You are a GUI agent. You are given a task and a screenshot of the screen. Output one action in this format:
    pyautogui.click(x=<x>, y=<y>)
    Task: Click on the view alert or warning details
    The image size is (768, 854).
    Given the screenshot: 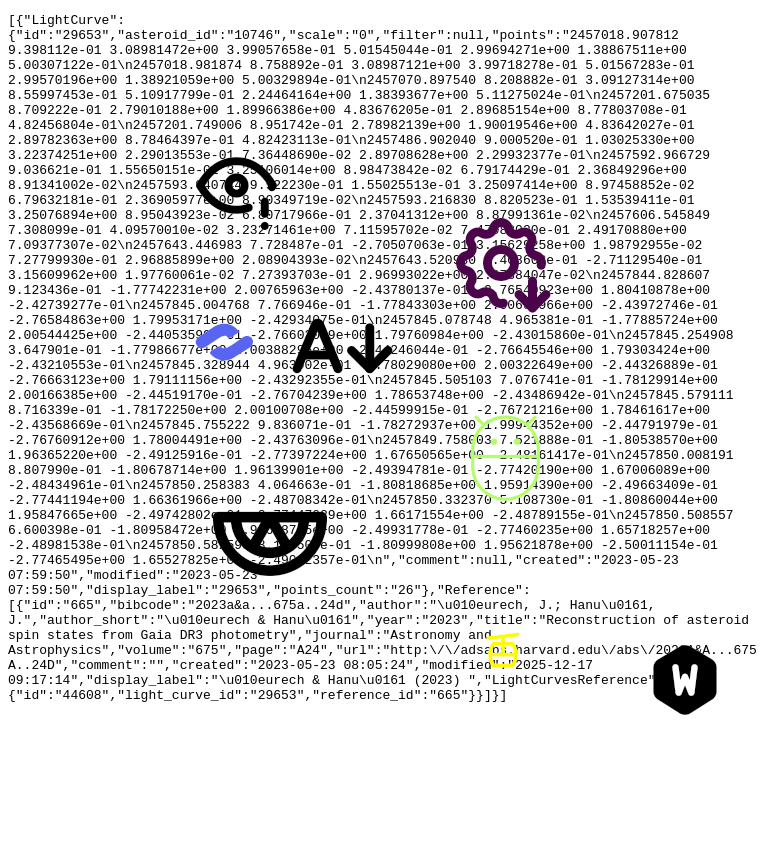 What is the action you would take?
    pyautogui.click(x=236, y=185)
    